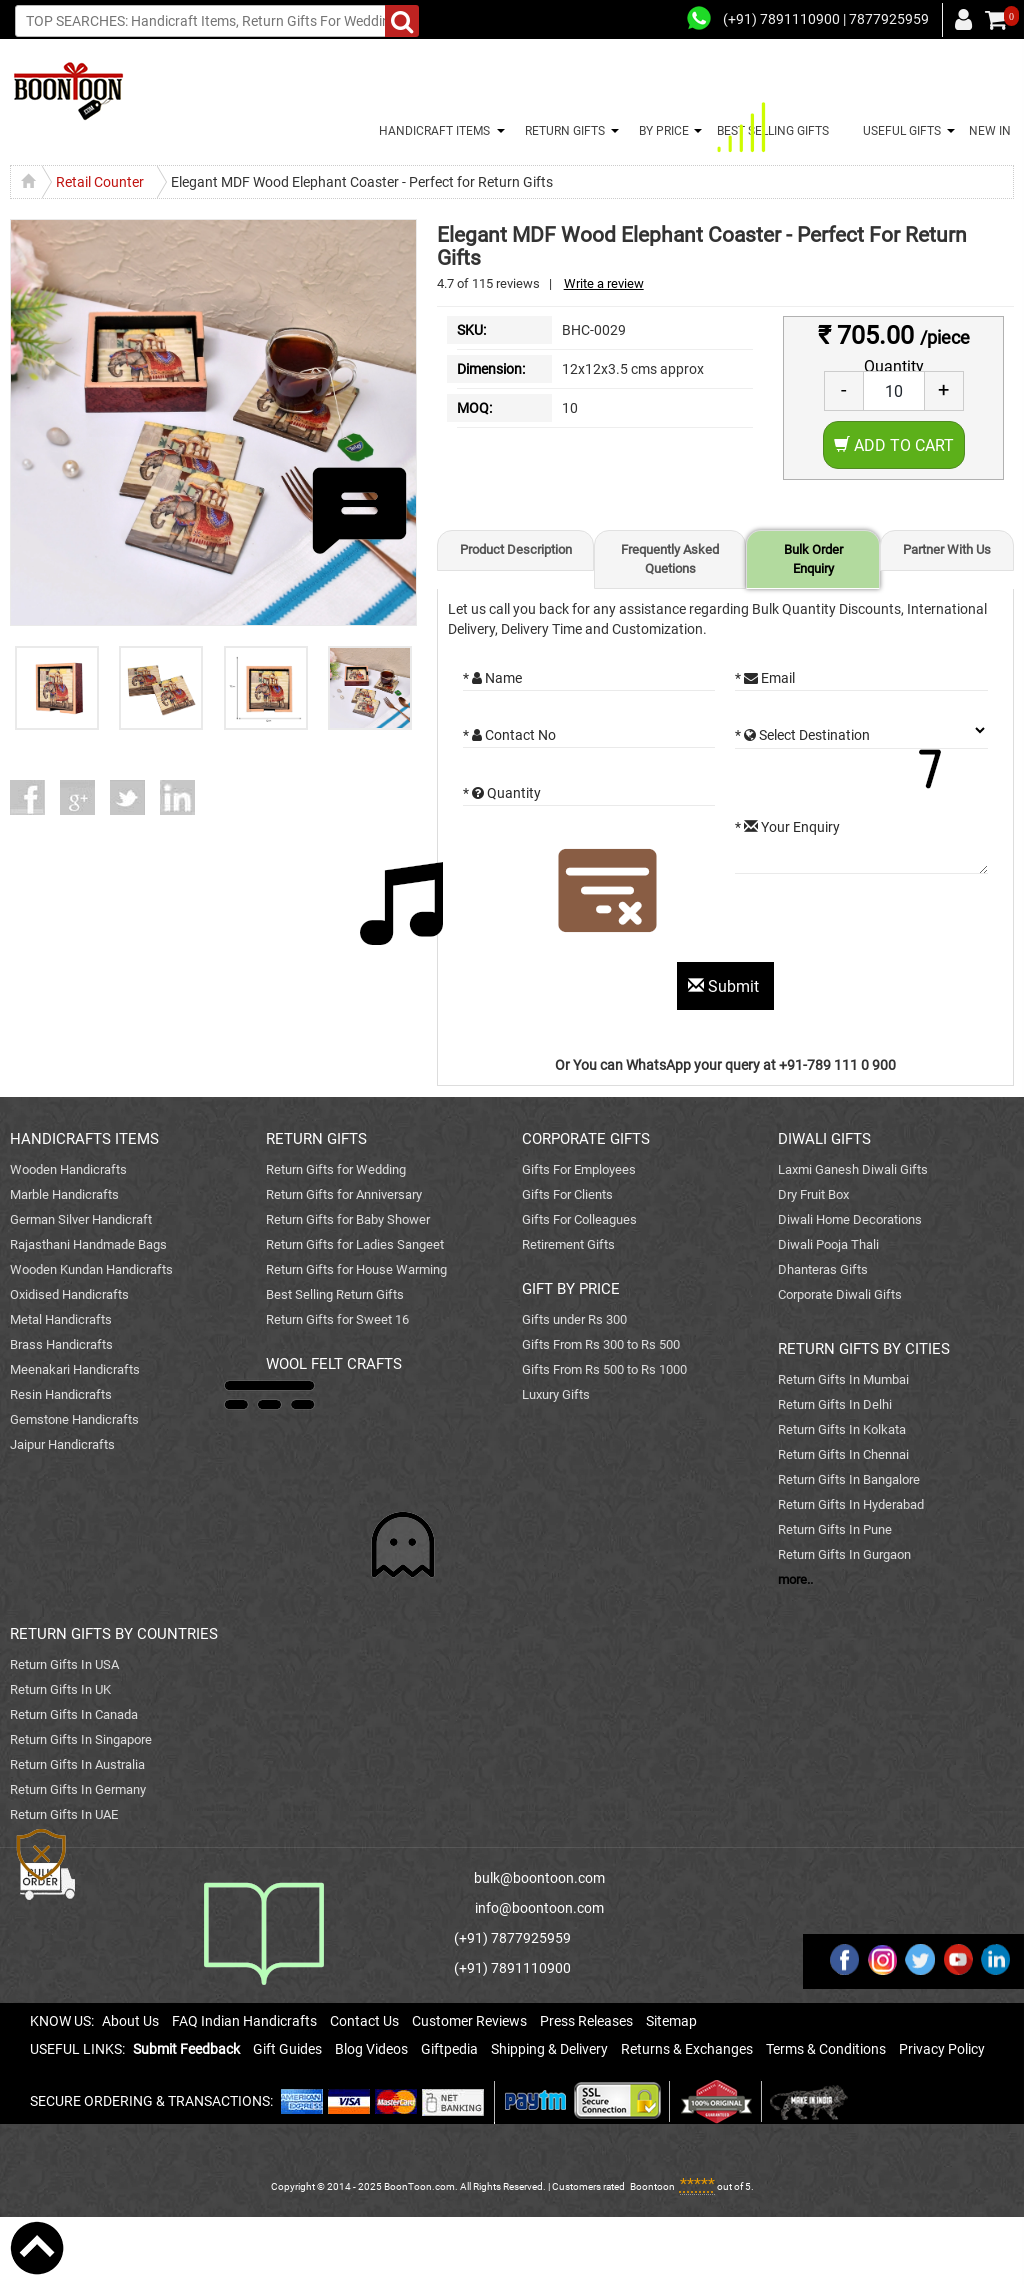 The image size is (1024, 2285). What do you see at coordinates (41, 1855) in the screenshot?
I see `indicates an untrusted workspace or security warning` at bounding box center [41, 1855].